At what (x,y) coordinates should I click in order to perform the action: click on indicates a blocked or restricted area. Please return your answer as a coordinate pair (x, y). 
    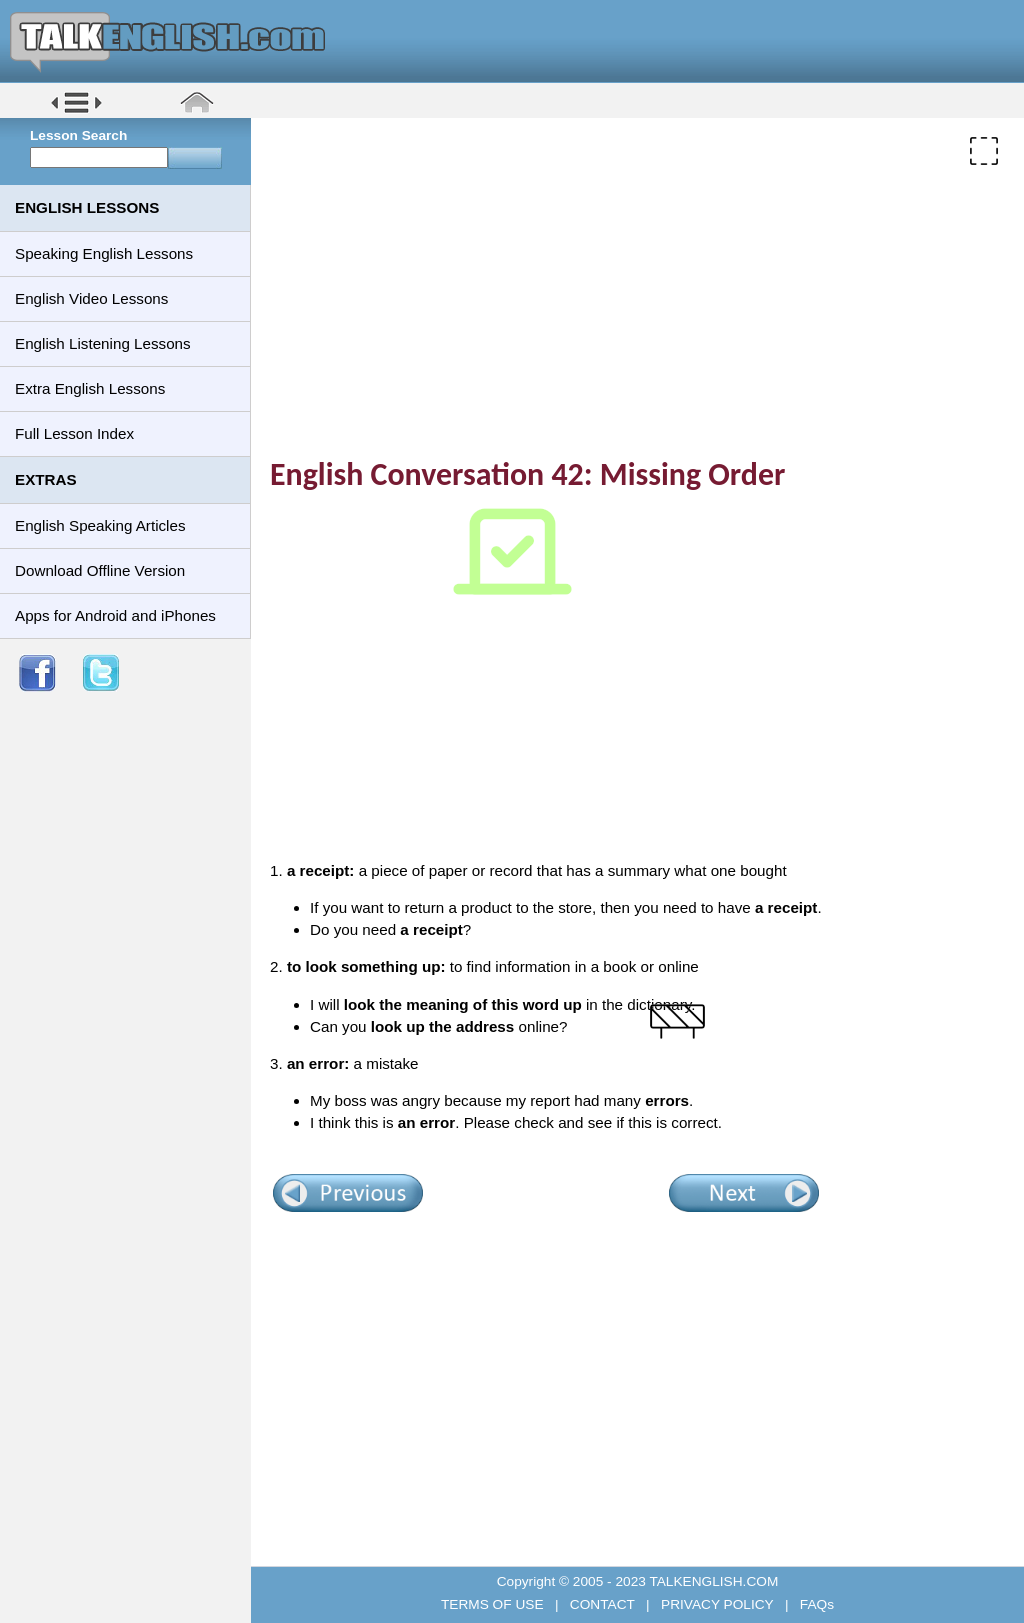
    Looking at the image, I should click on (677, 1019).